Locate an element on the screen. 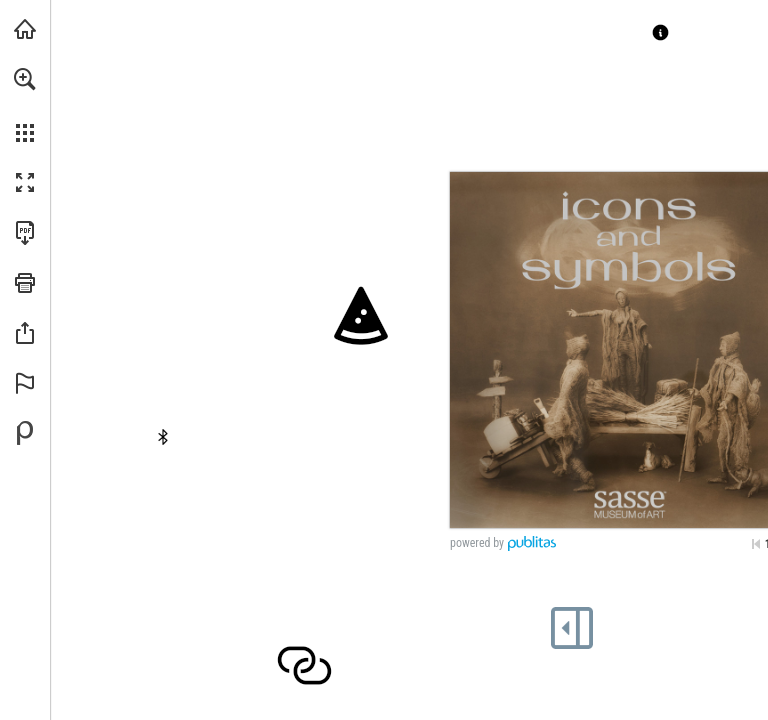 The image size is (768, 720). order pizza or food delivery is located at coordinates (361, 315).